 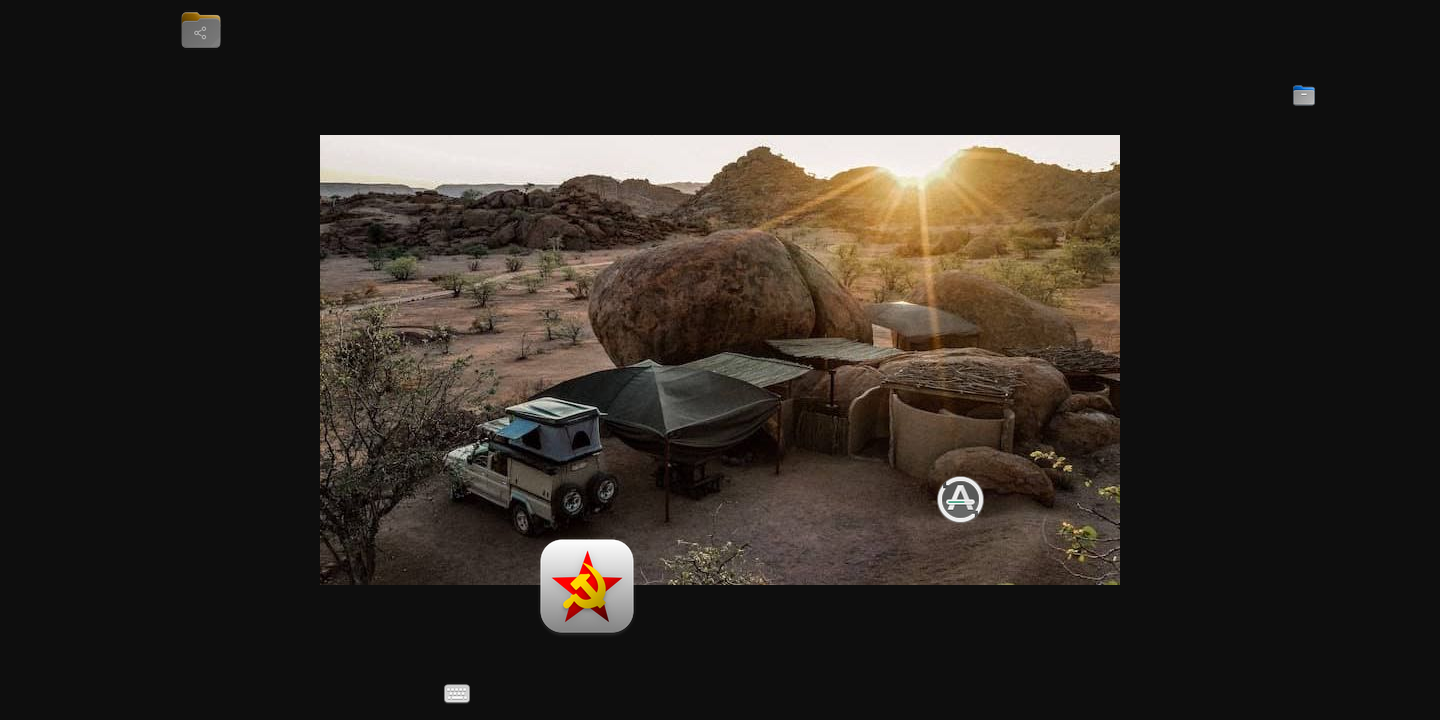 What do you see at coordinates (960, 499) in the screenshot?
I see `open the software update manager` at bounding box center [960, 499].